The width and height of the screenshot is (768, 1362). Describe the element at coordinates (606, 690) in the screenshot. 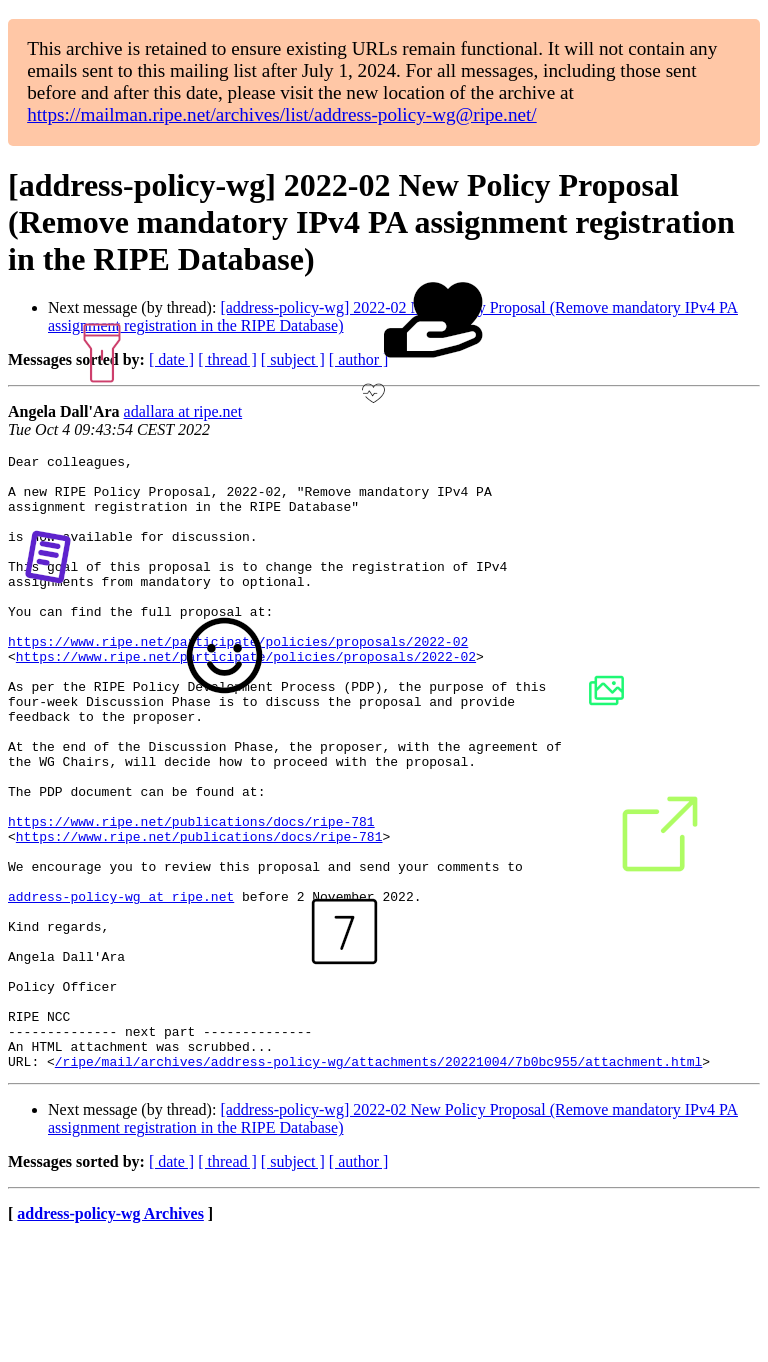

I see `view photo gallery` at that location.